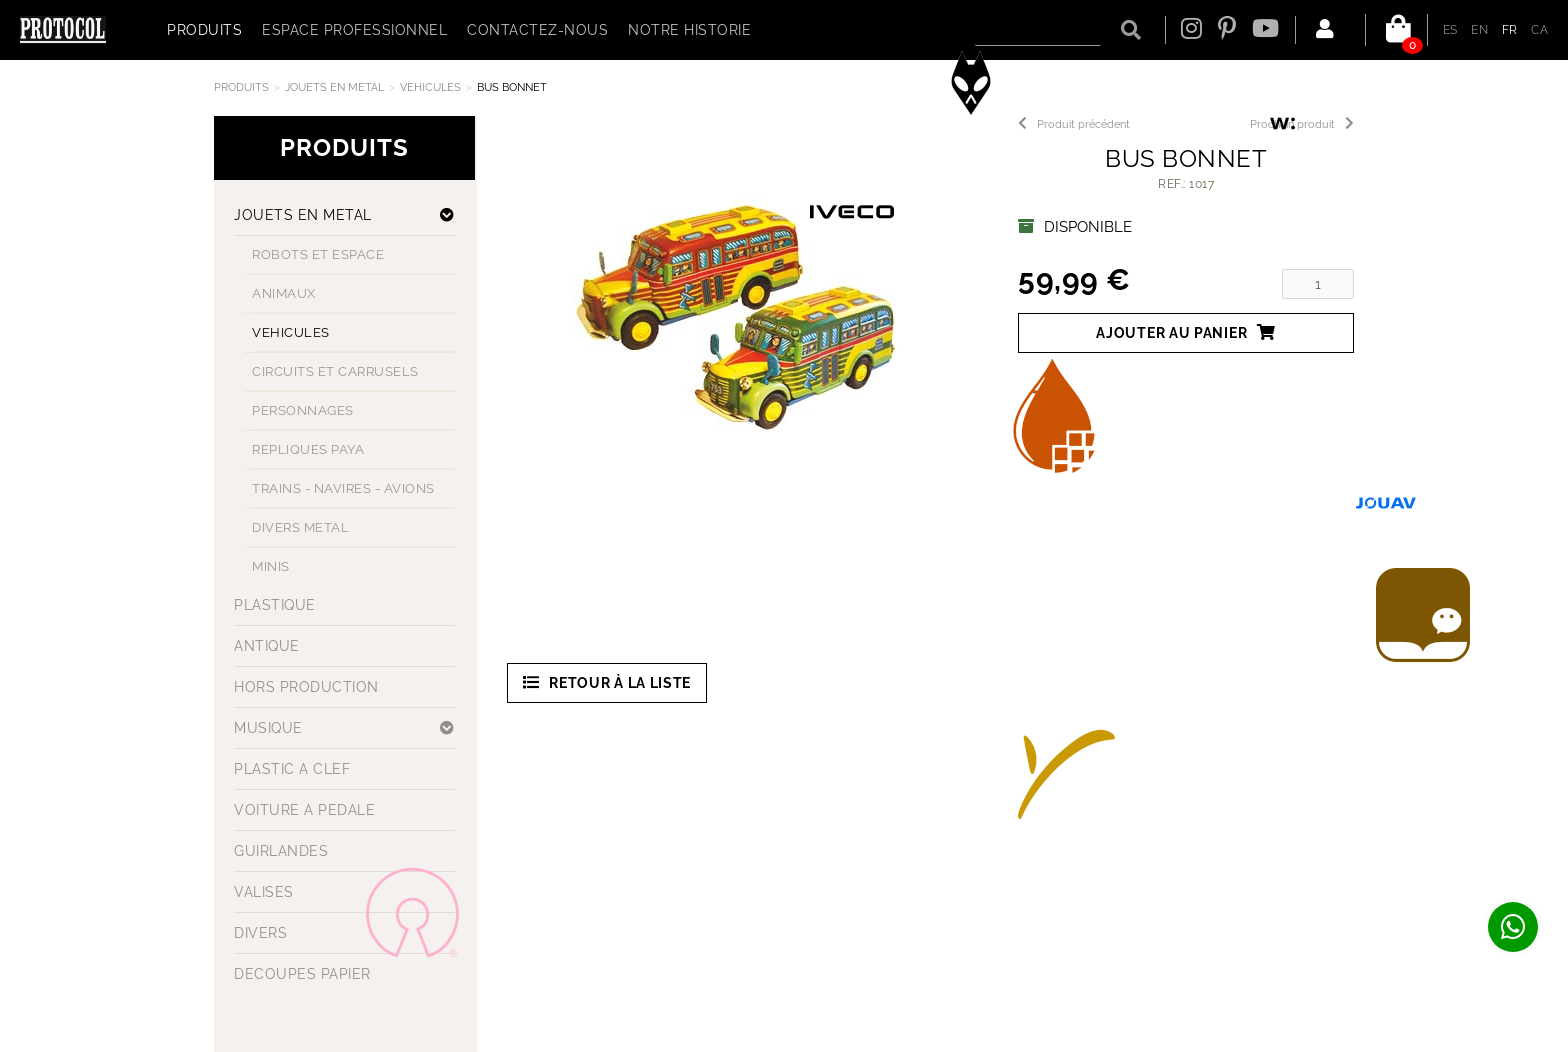 This screenshot has height=1052, width=1568. Describe the element at coordinates (1282, 123) in the screenshot. I see `visit wellfound job board` at that location.